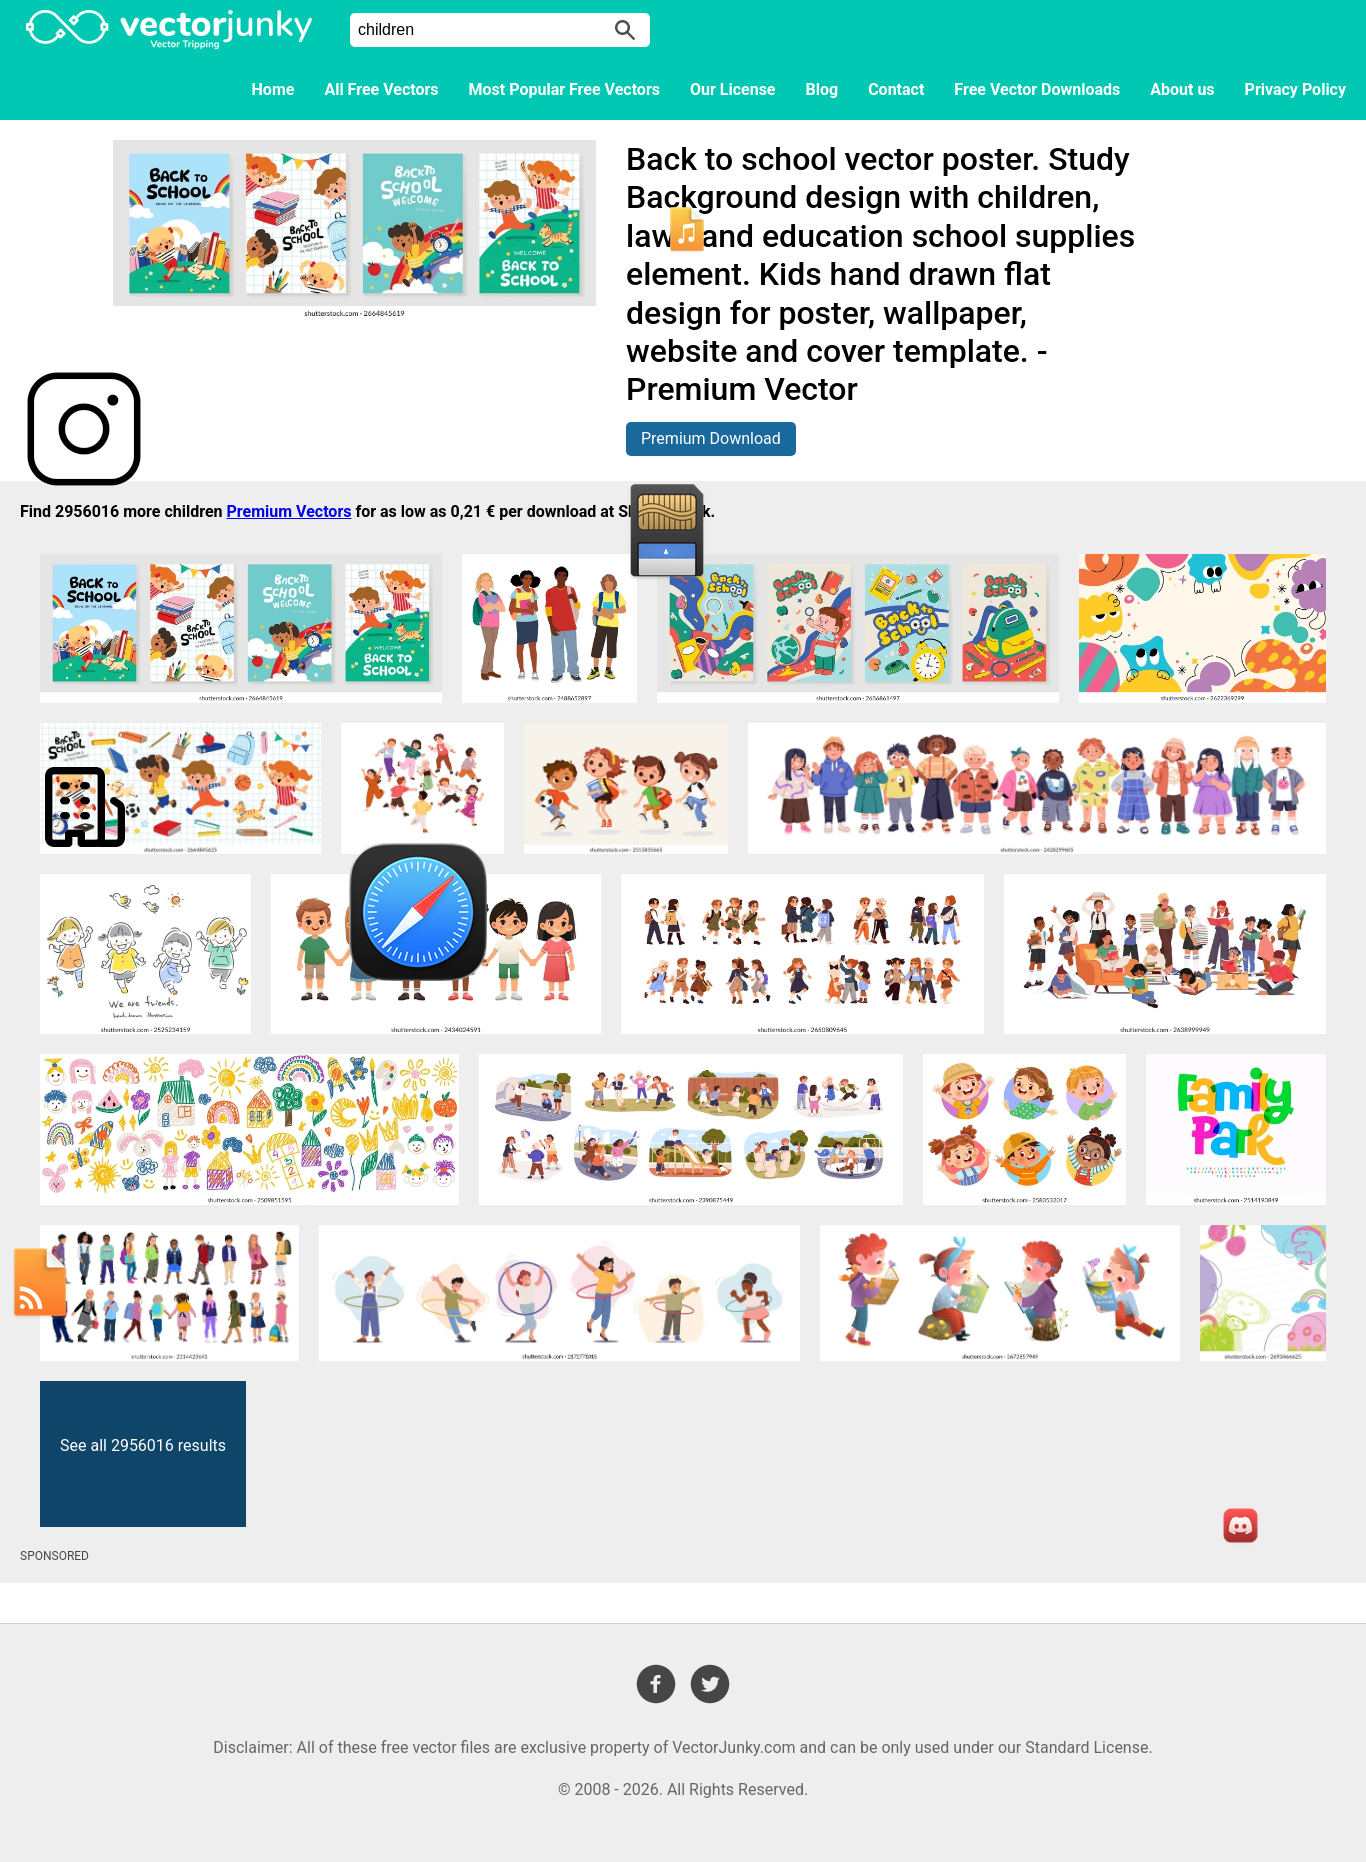 The height and width of the screenshot is (1862, 1366). What do you see at coordinates (1240, 1525) in the screenshot?
I see `open lightcord messaging app` at bounding box center [1240, 1525].